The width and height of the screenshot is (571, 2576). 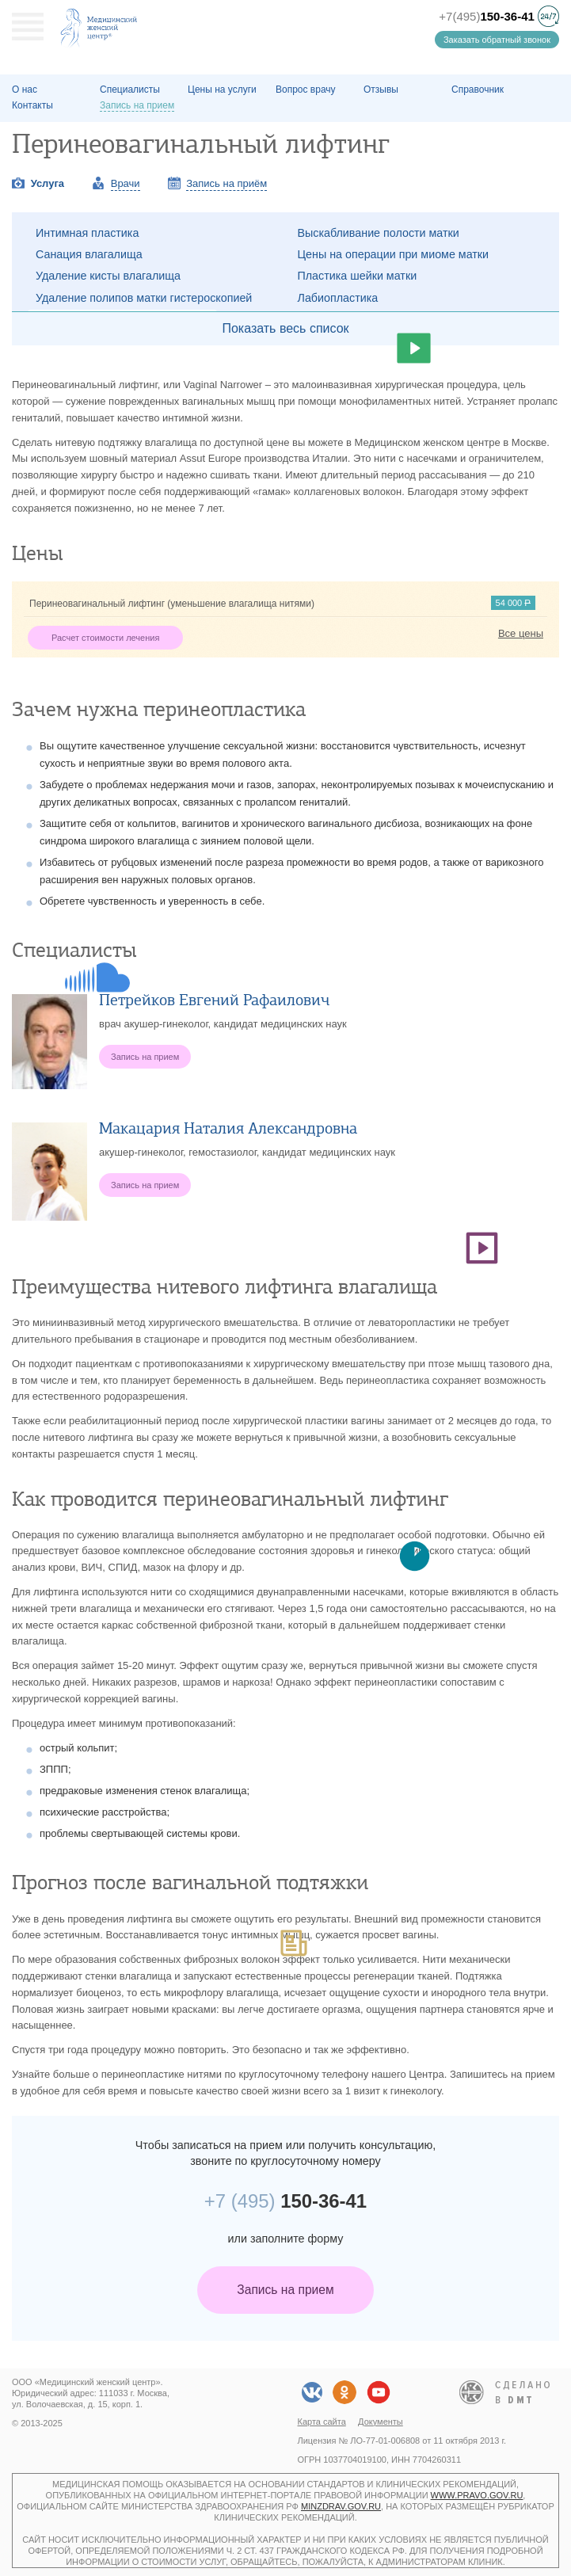 What do you see at coordinates (414, 1556) in the screenshot?
I see `indicates progress at early stage or first step` at bounding box center [414, 1556].